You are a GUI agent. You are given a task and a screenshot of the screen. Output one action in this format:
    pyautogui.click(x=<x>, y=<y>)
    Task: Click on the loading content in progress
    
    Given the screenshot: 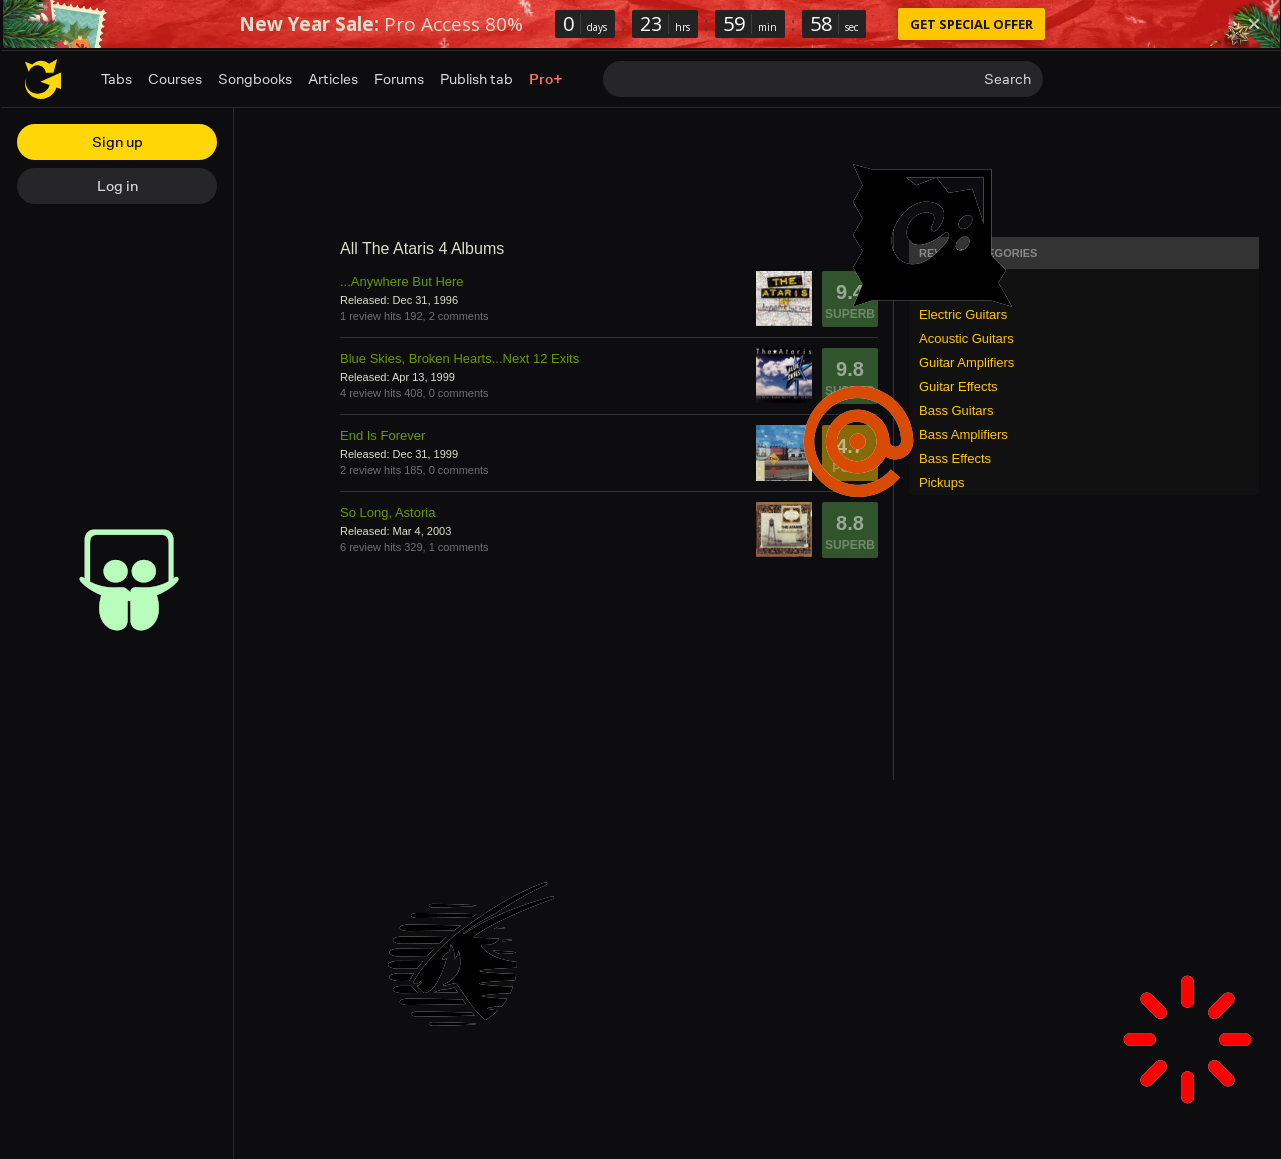 What is the action you would take?
    pyautogui.click(x=1187, y=1039)
    